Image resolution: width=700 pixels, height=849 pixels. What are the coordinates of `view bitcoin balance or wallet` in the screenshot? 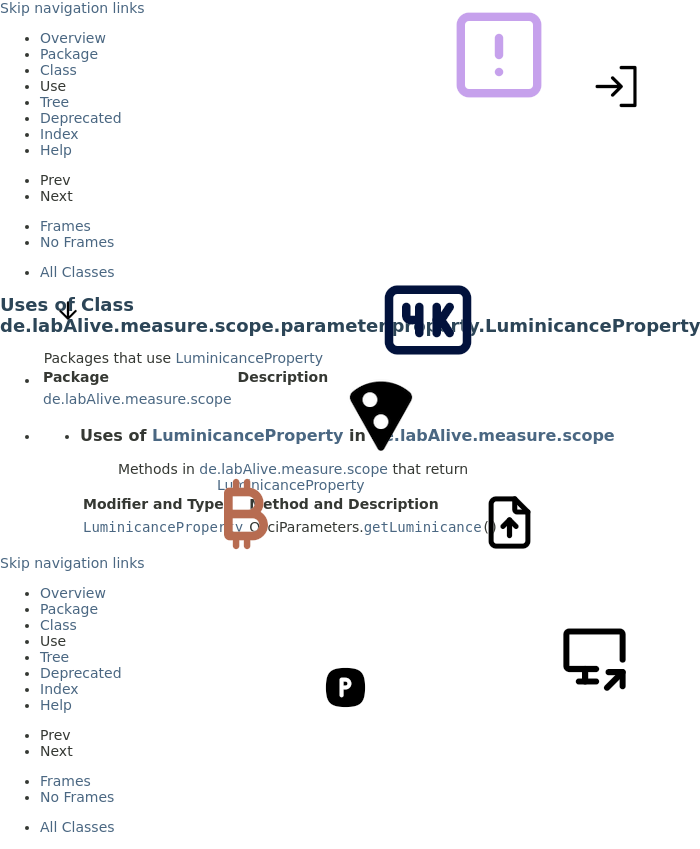 It's located at (246, 514).